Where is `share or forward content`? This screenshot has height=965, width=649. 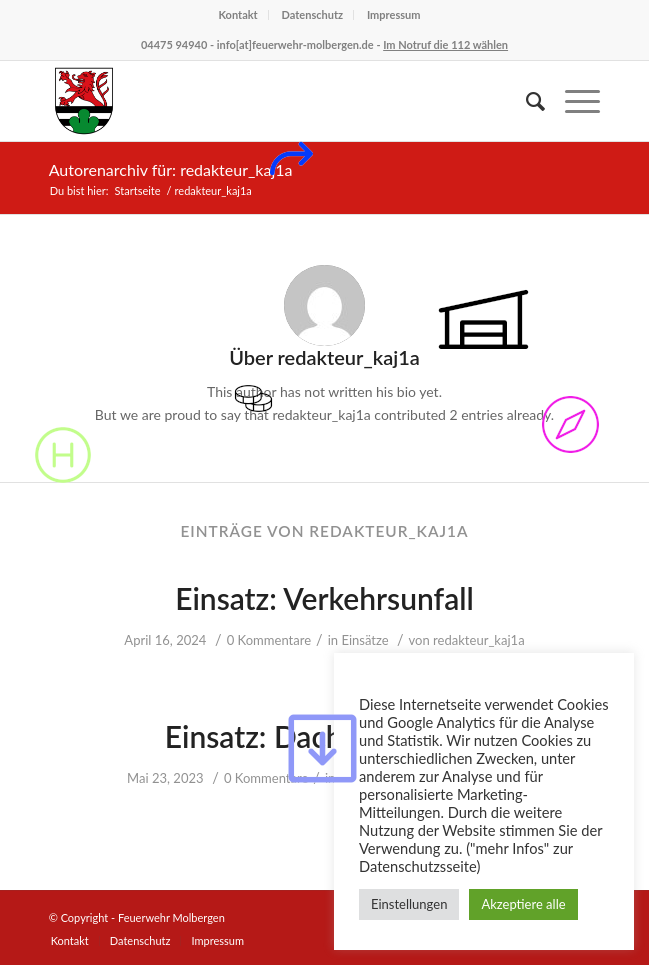 share or forward content is located at coordinates (291, 158).